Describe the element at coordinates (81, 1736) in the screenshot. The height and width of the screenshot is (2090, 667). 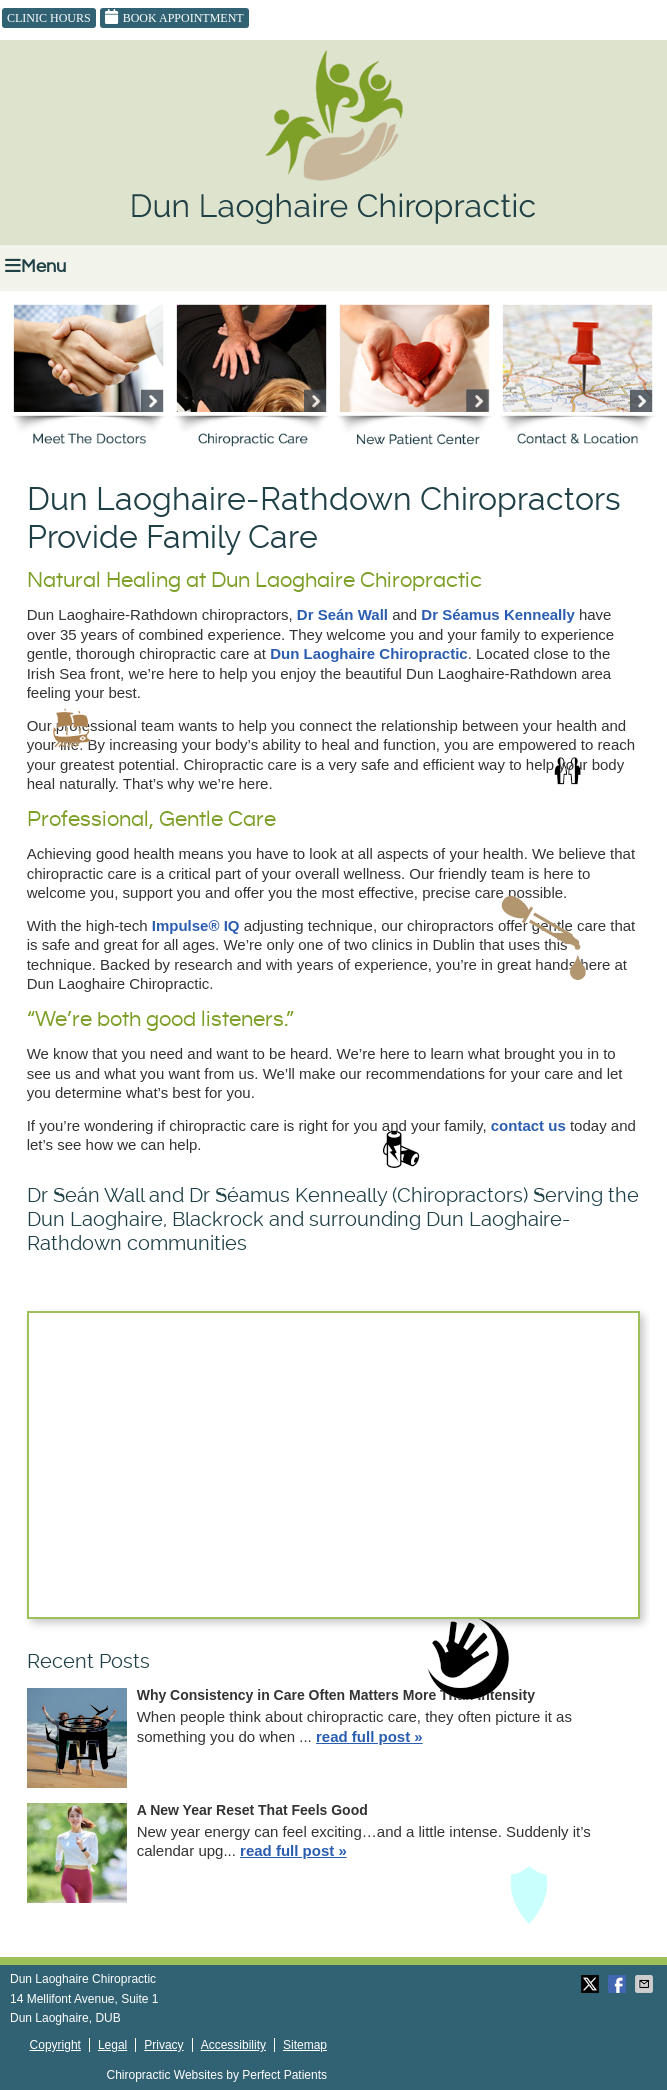
I see `select wooden armor or helmet equipment` at that location.